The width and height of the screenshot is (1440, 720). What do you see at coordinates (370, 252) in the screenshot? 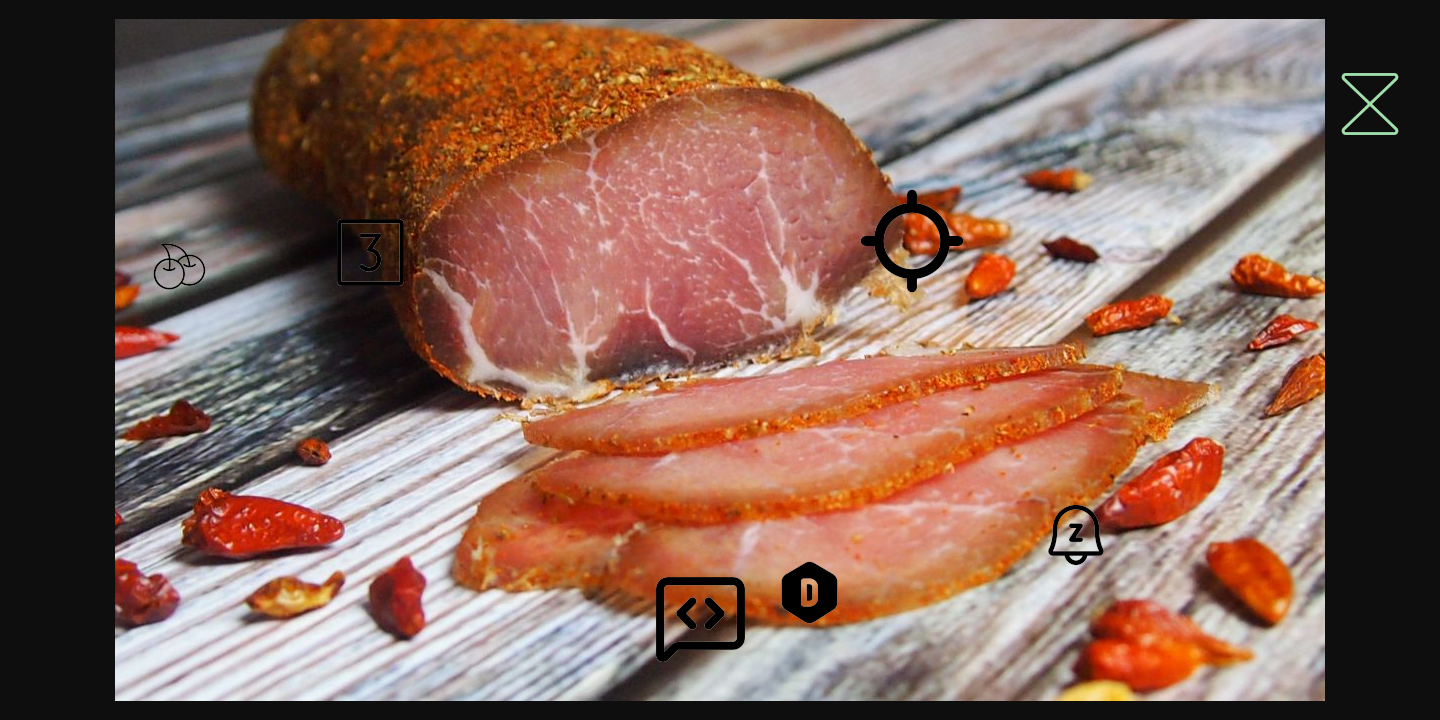
I see `step 3 in a numbered sequence or process` at bounding box center [370, 252].